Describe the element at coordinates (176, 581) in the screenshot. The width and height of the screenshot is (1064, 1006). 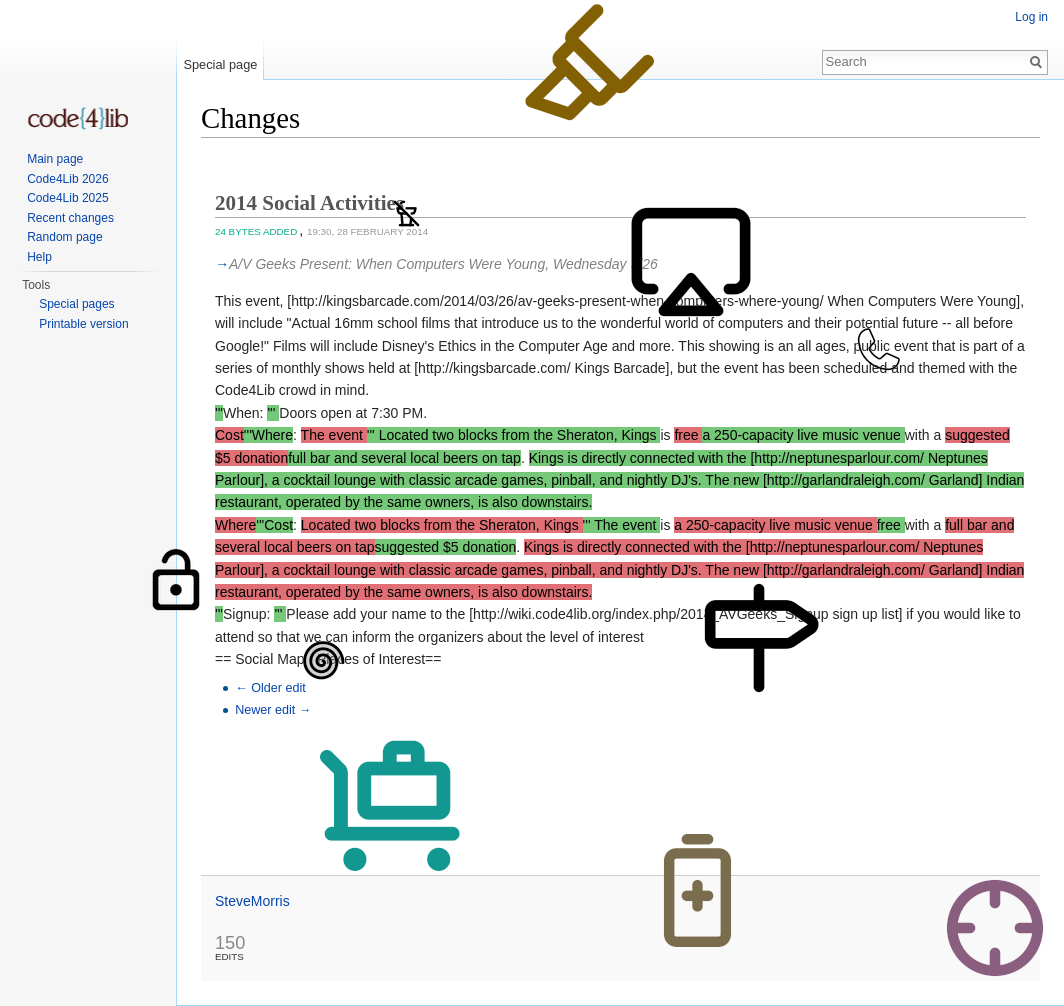
I see `indicates an unlocked or unsecured state` at that location.